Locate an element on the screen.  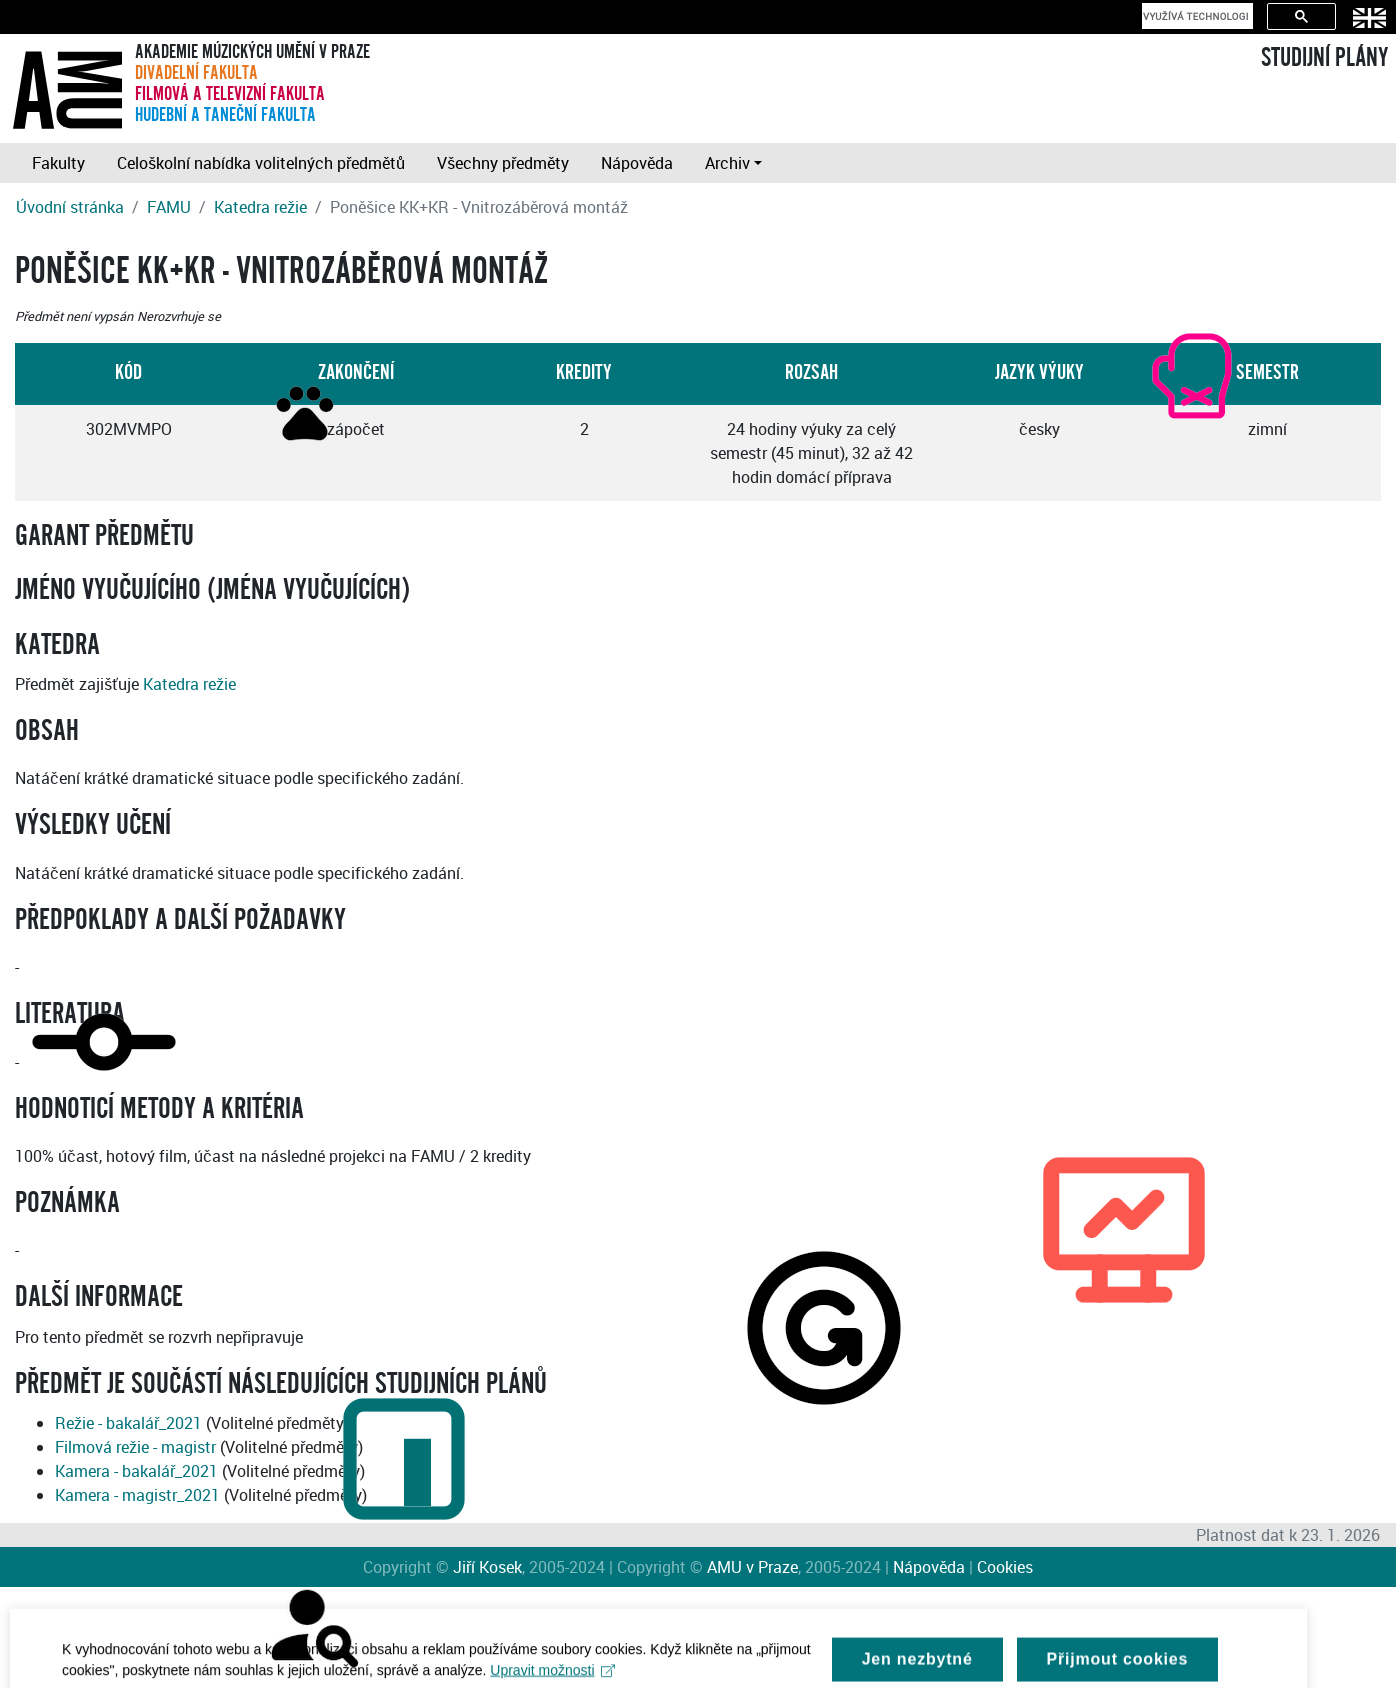
search for a person or contact is located at coordinates (316, 1625).